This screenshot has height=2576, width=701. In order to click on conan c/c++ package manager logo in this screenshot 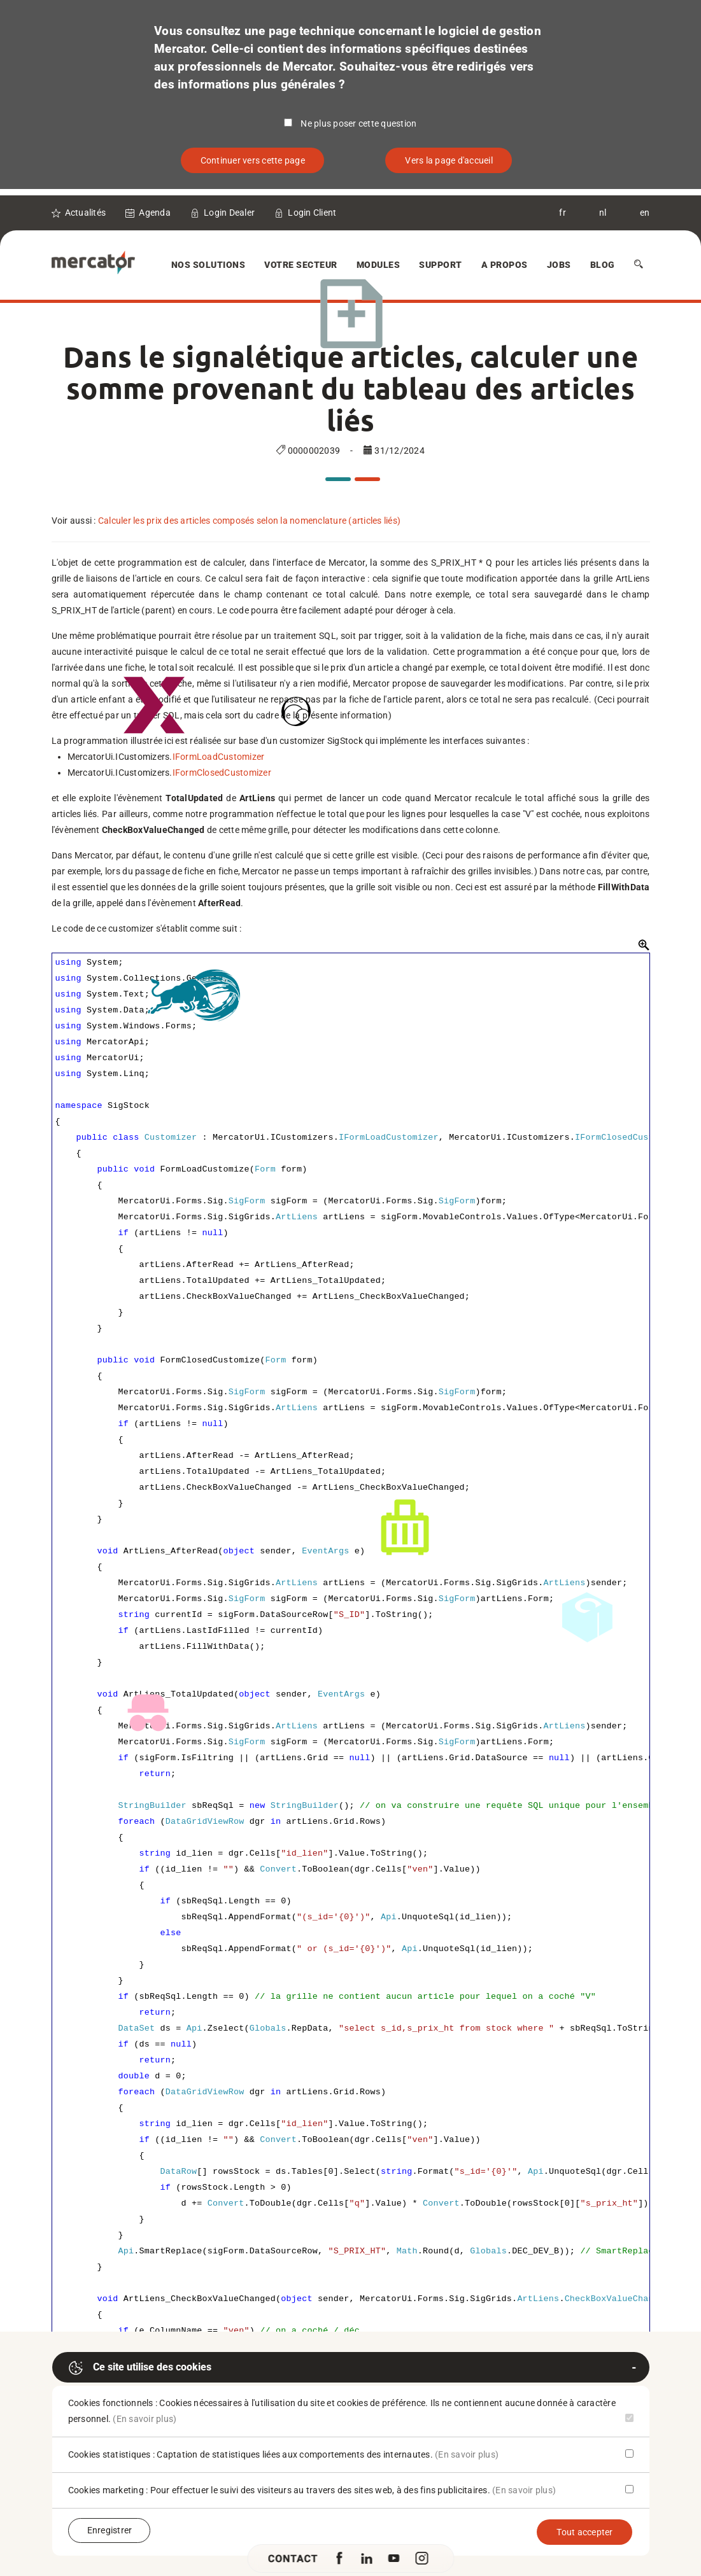, I will do `click(587, 1617)`.